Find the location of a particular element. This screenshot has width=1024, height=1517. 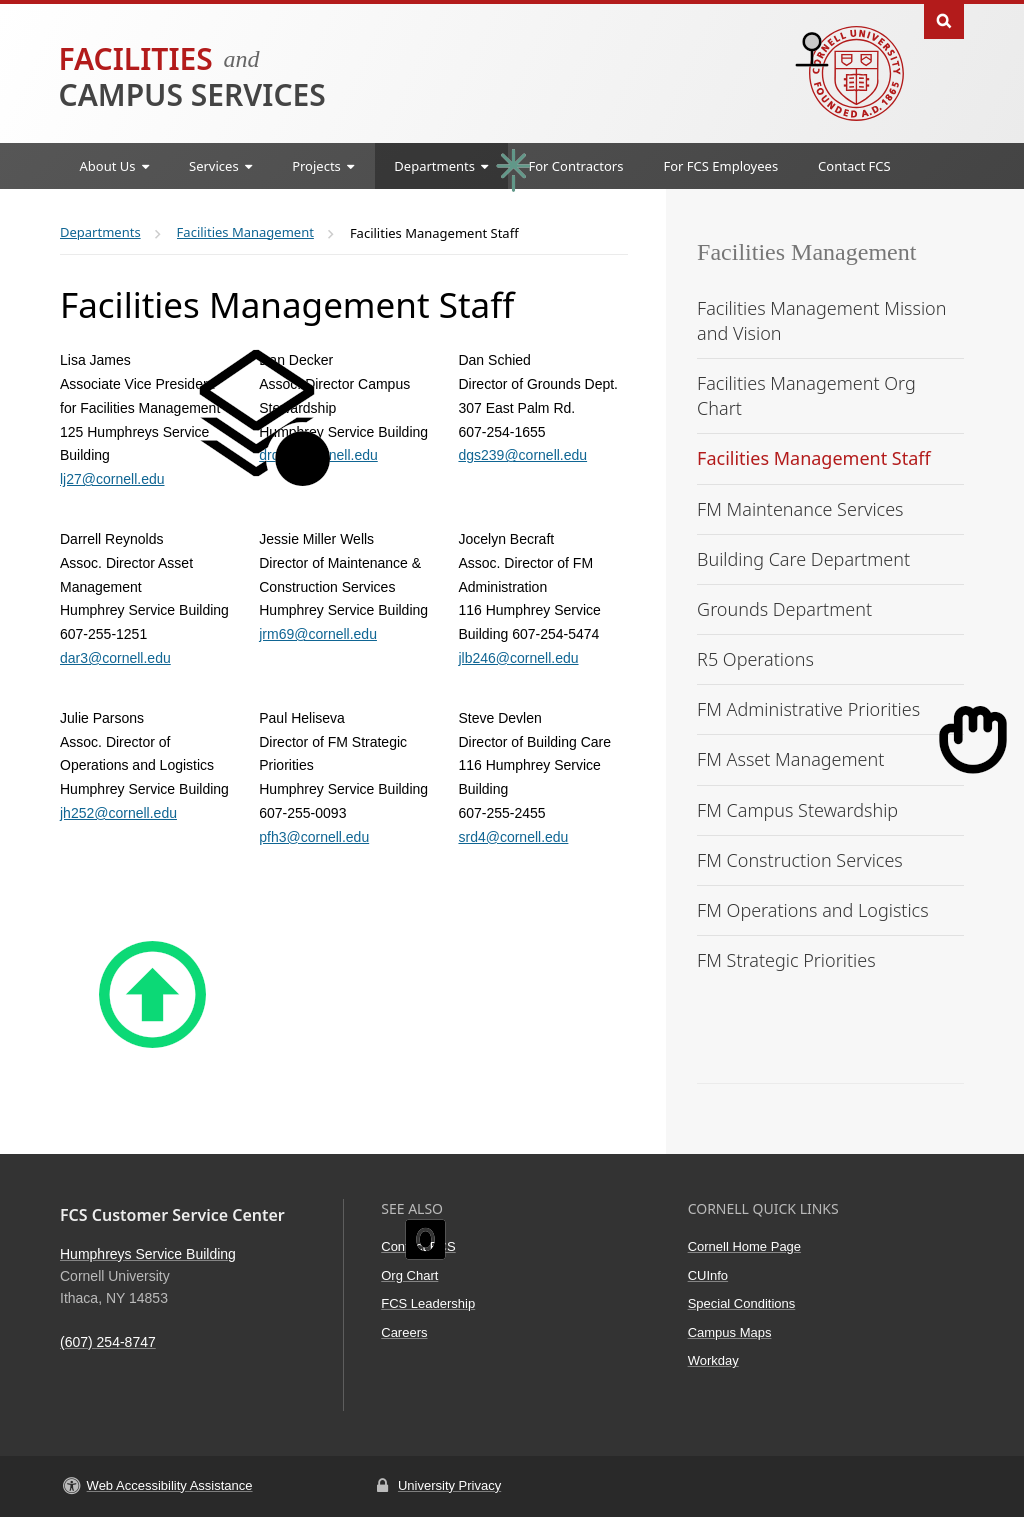

indicates zero or no items is located at coordinates (425, 1239).